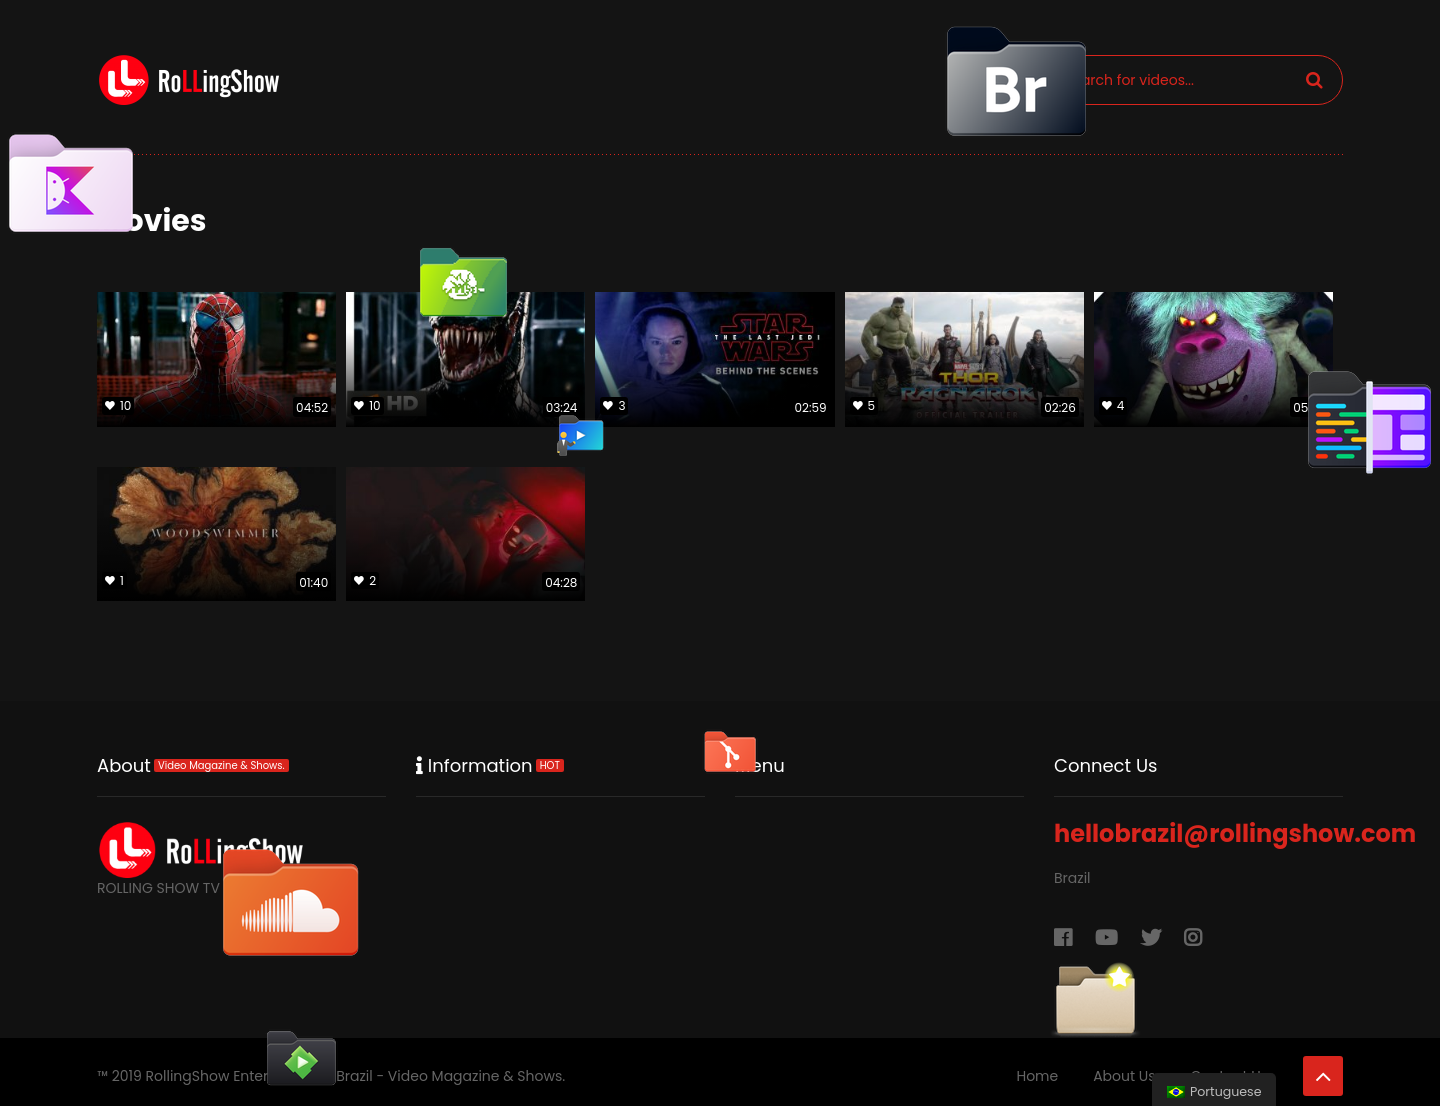  I want to click on open your SoundCloud downloads folder, so click(290, 906).